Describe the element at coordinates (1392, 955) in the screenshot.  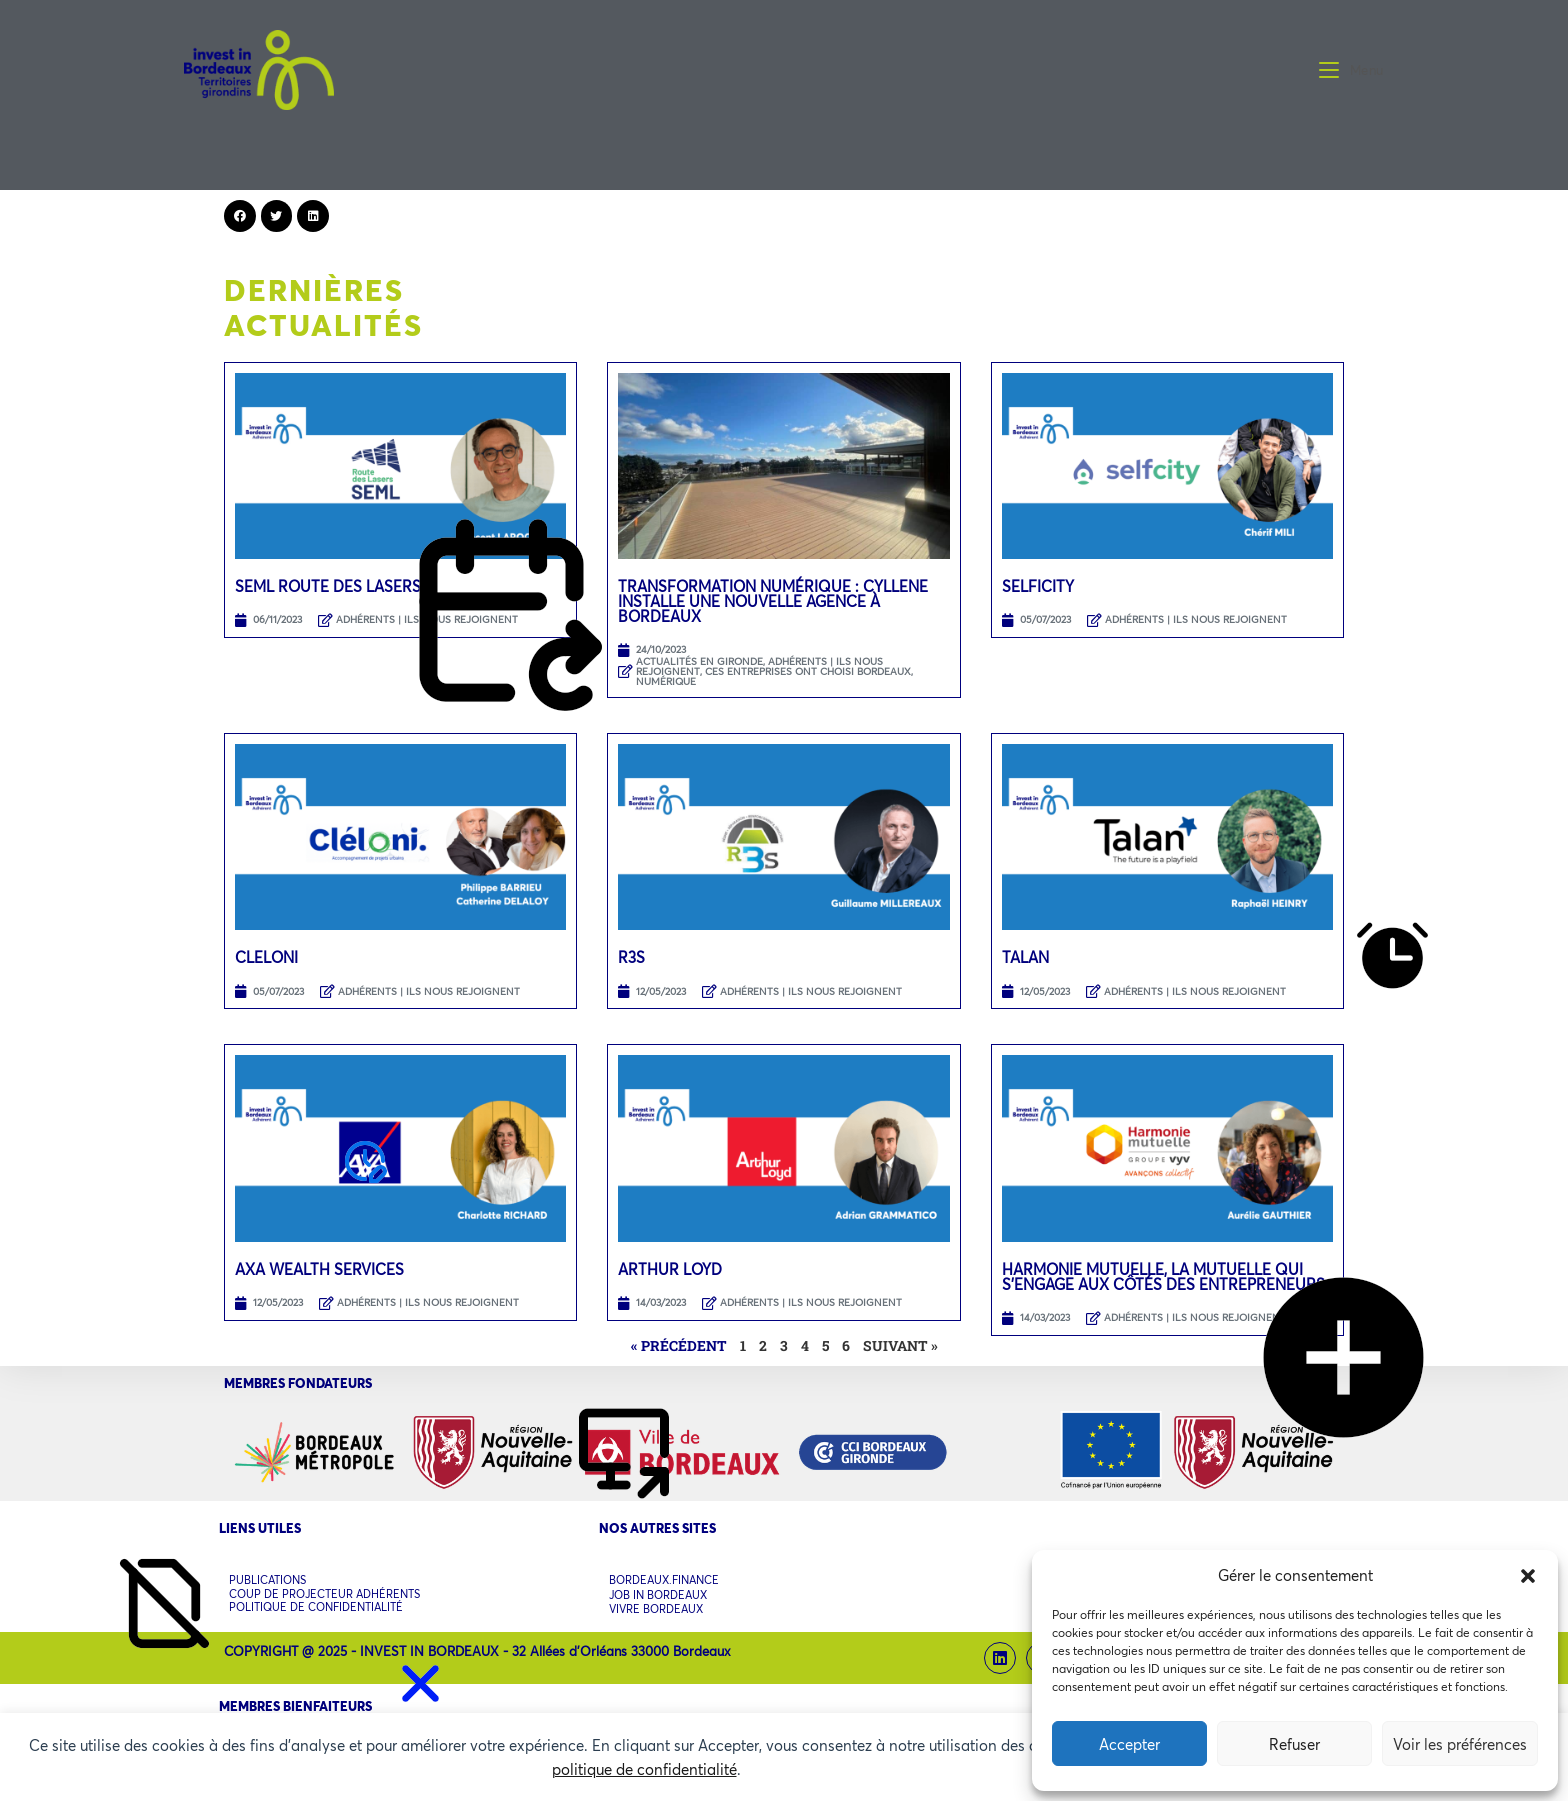
I see `set or view alarms` at that location.